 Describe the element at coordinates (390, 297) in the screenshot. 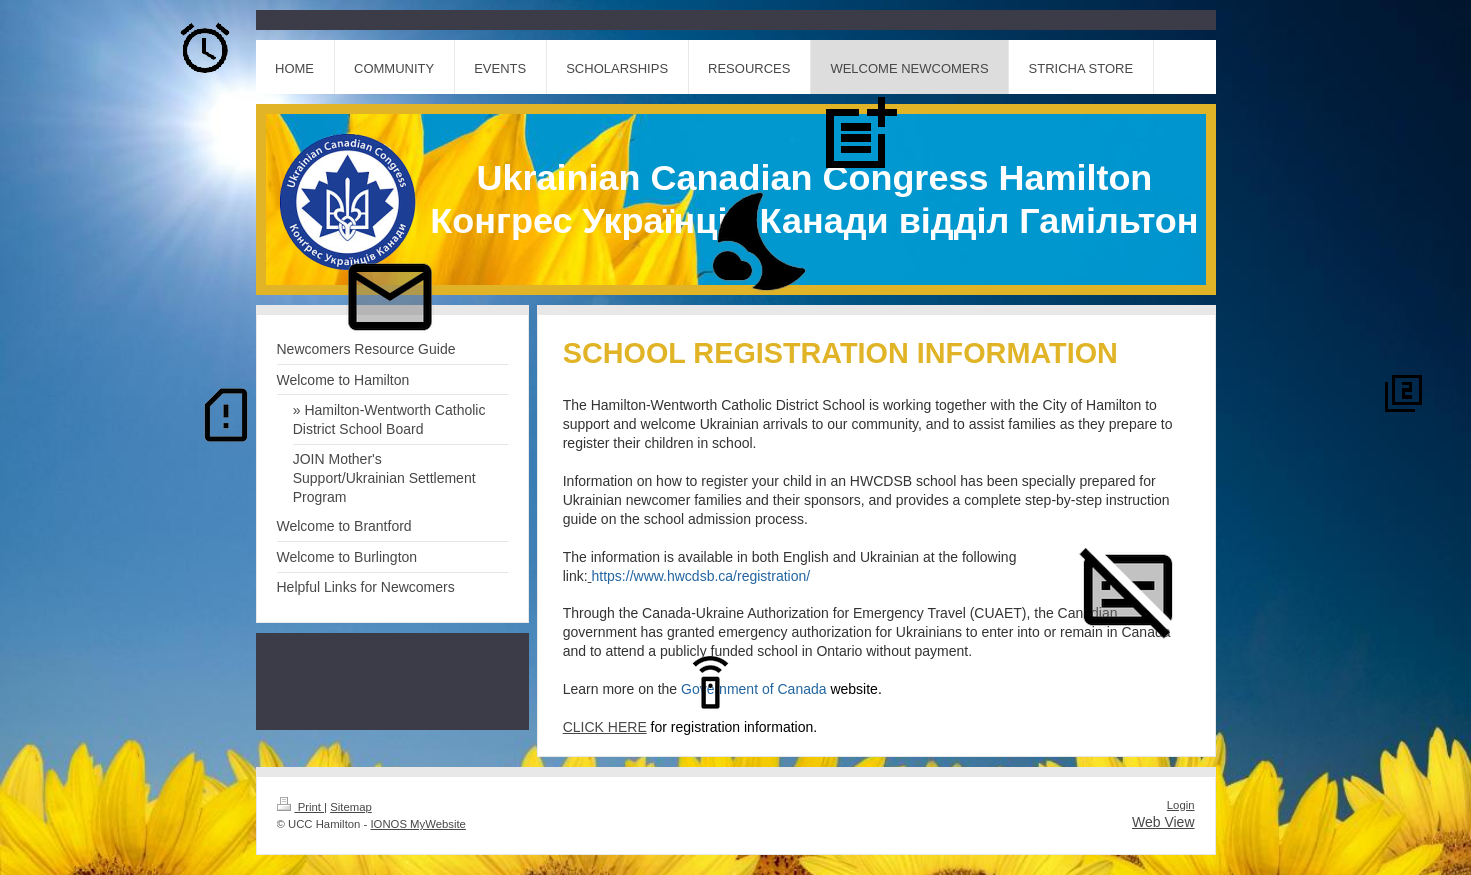

I see `open your email inbox` at that location.